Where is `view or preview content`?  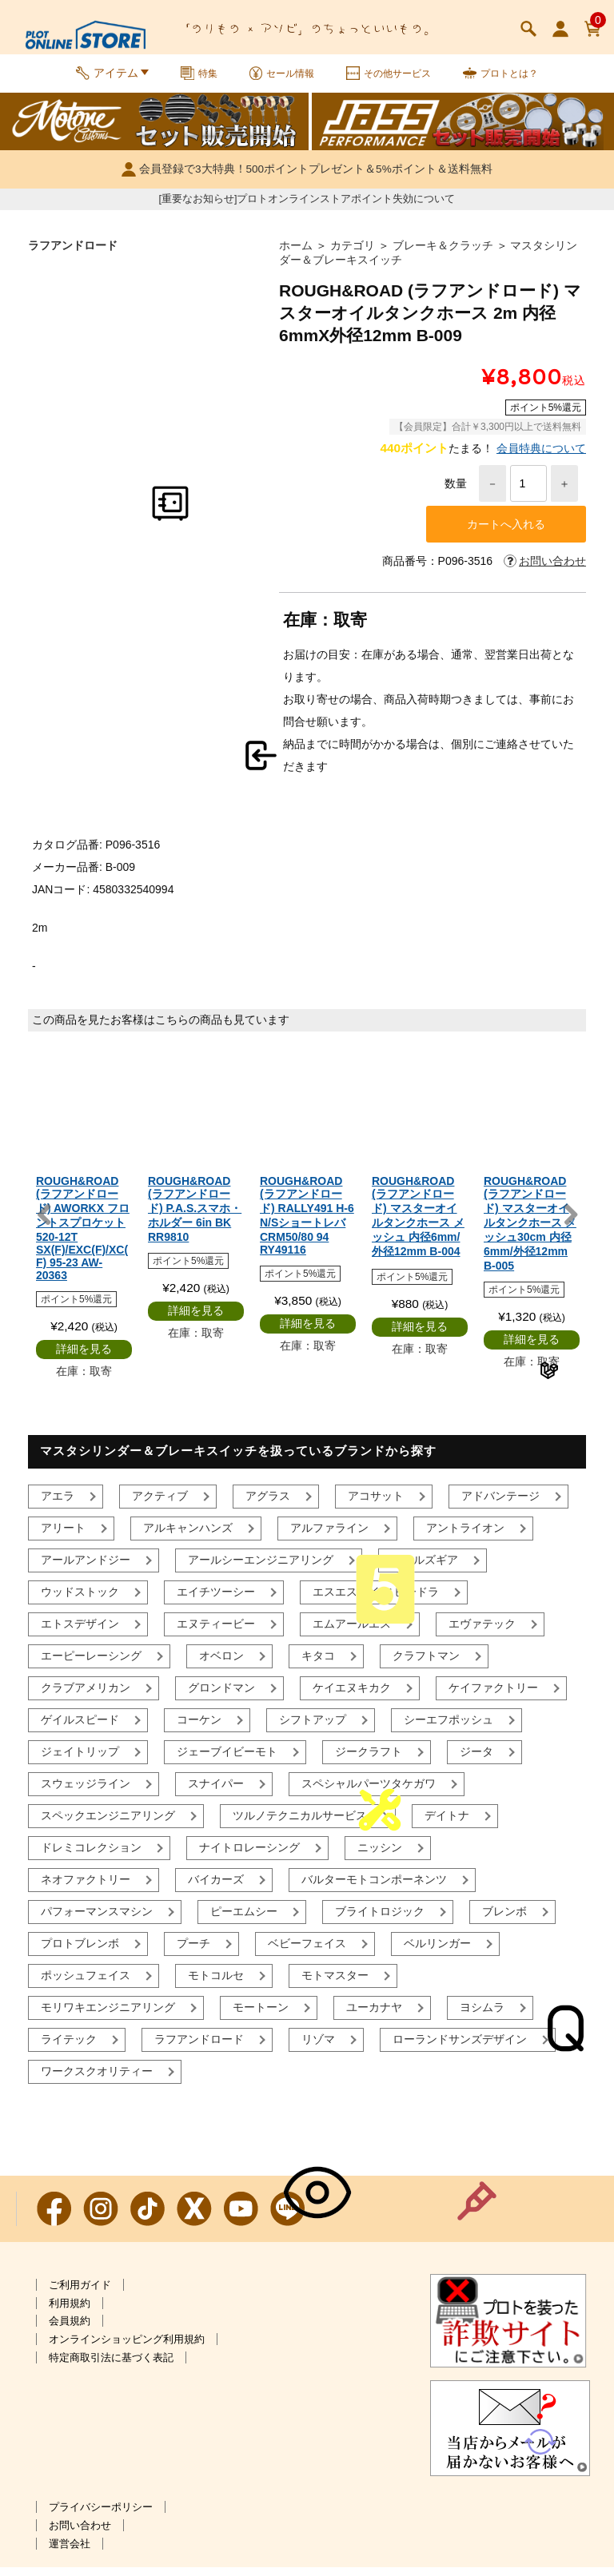
view or preview content is located at coordinates (317, 2192).